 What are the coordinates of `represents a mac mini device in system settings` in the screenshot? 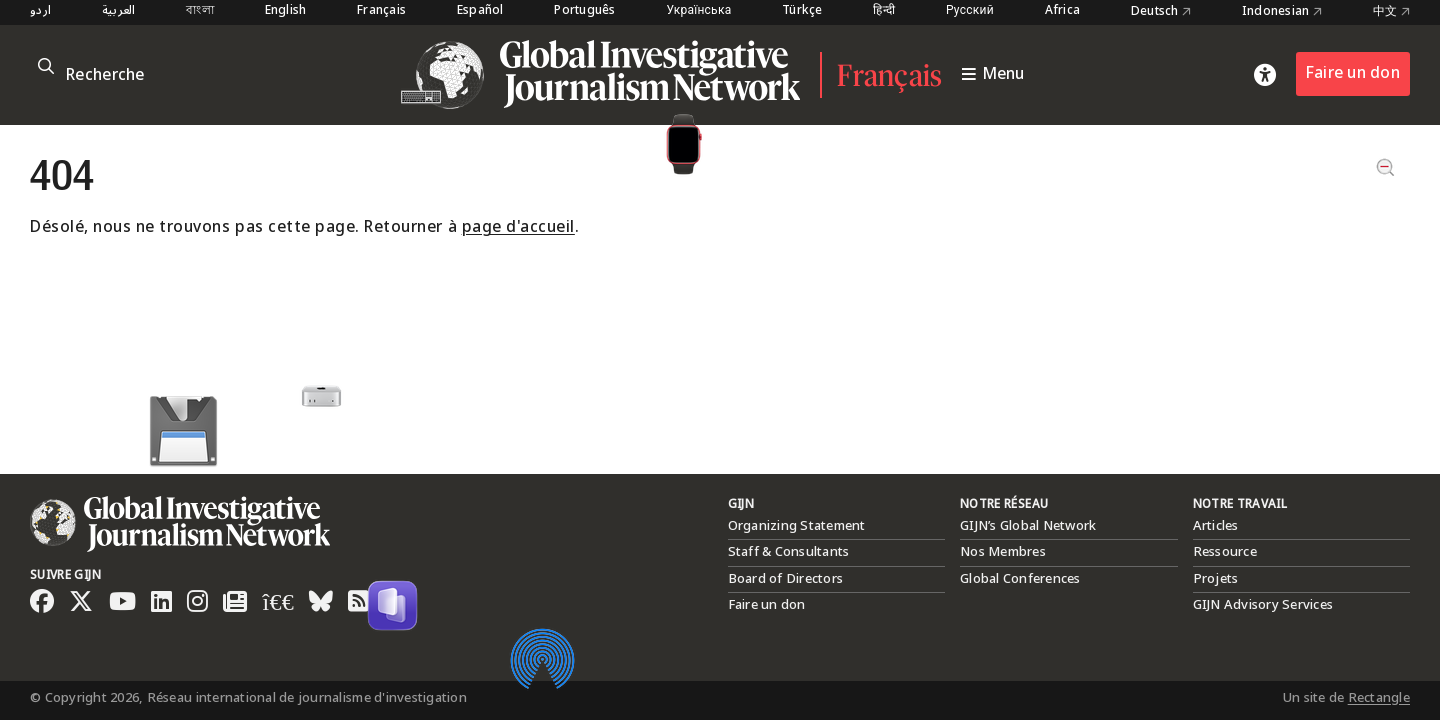 It's located at (321, 395).